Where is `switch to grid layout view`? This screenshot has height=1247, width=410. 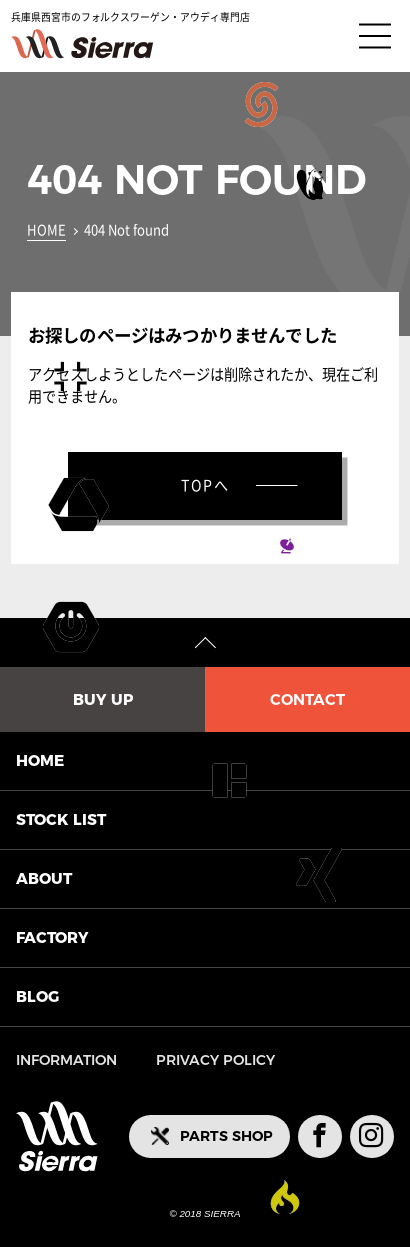 switch to grid layout view is located at coordinates (229, 780).